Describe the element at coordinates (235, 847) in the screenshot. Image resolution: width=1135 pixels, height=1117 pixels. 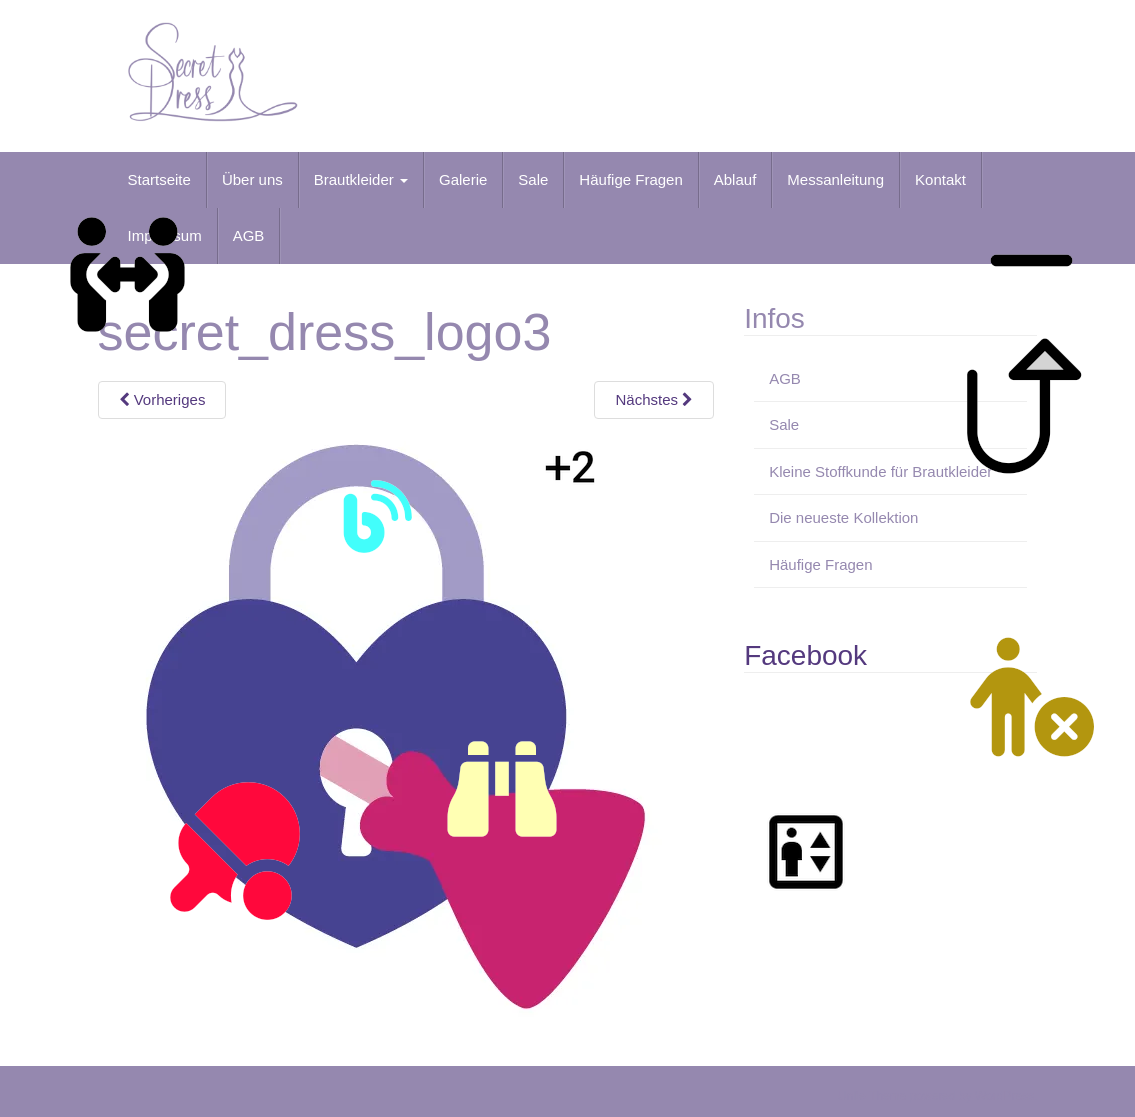
I see `access table tennis or ping pong games` at that location.